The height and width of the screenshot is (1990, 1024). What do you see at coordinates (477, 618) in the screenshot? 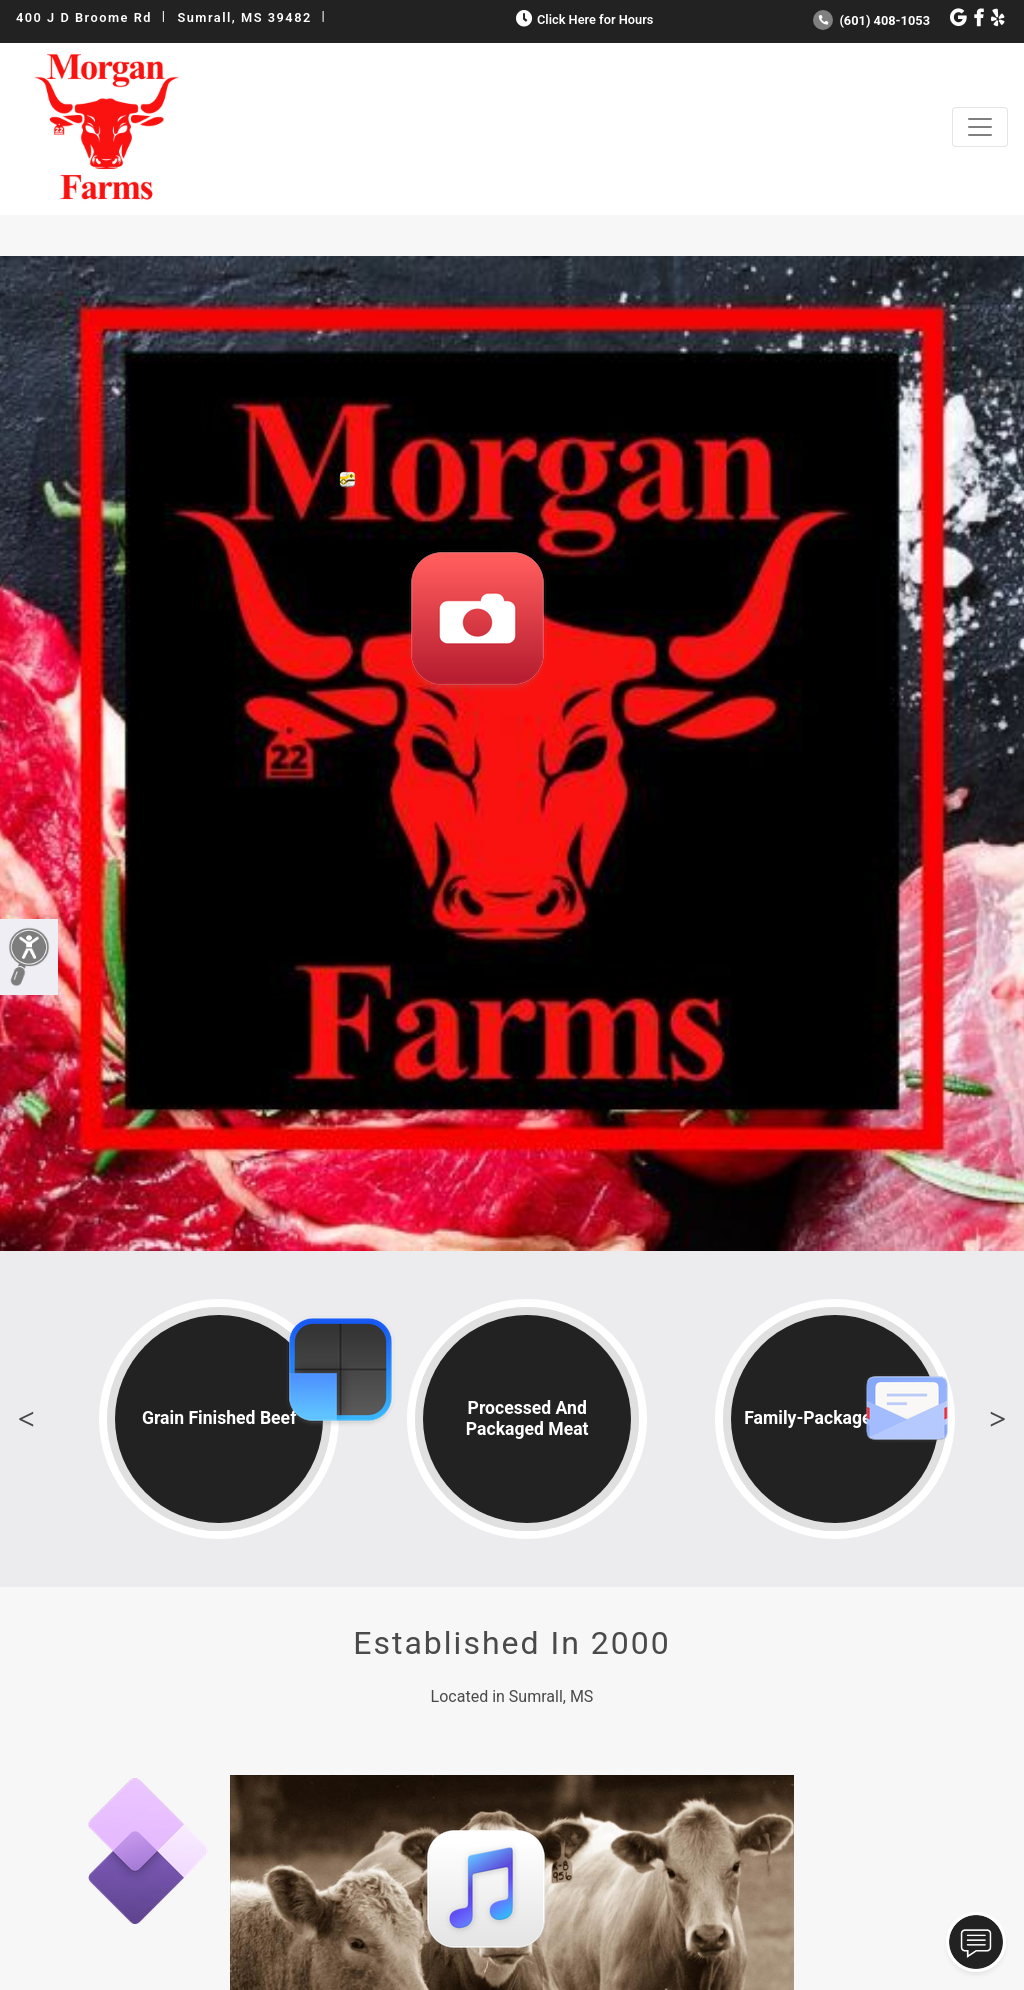
I see `take a screenshot` at bounding box center [477, 618].